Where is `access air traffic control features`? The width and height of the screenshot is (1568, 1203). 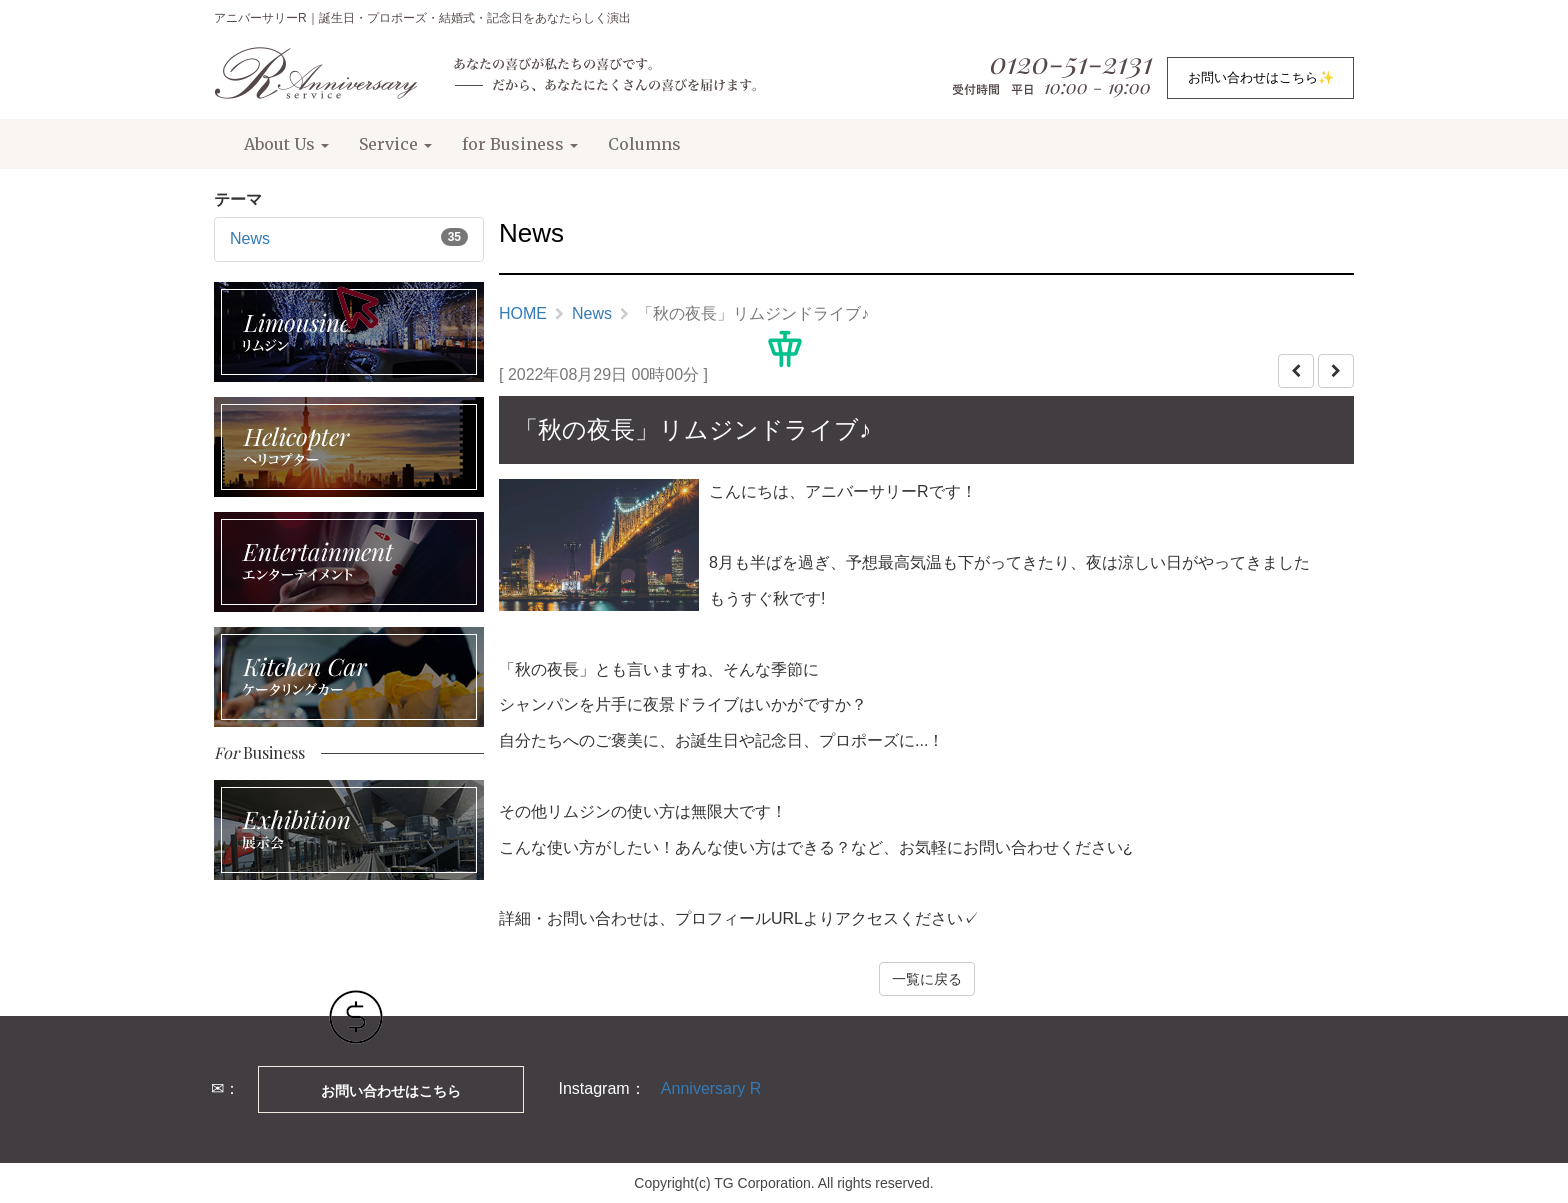 access air traffic control features is located at coordinates (785, 349).